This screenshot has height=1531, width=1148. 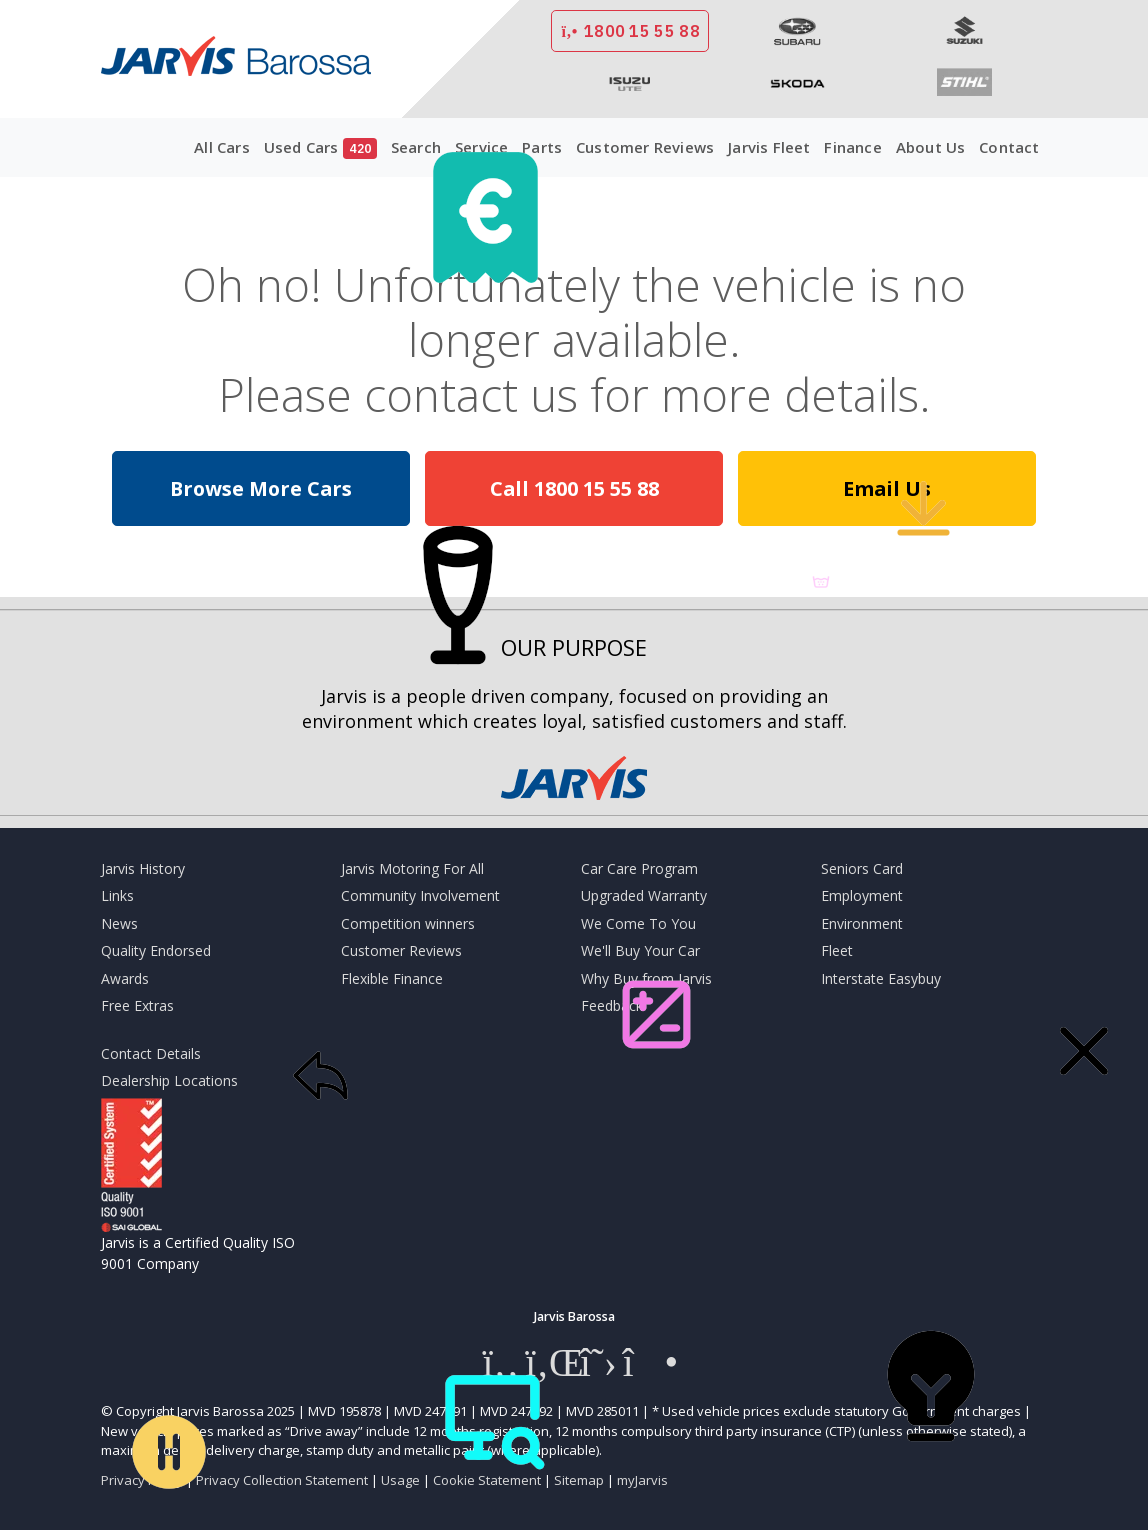 What do you see at coordinates (931, 1386) in the screenshot?
I see `access tips or helpful suggestions` at bounding box center [931, 1386].